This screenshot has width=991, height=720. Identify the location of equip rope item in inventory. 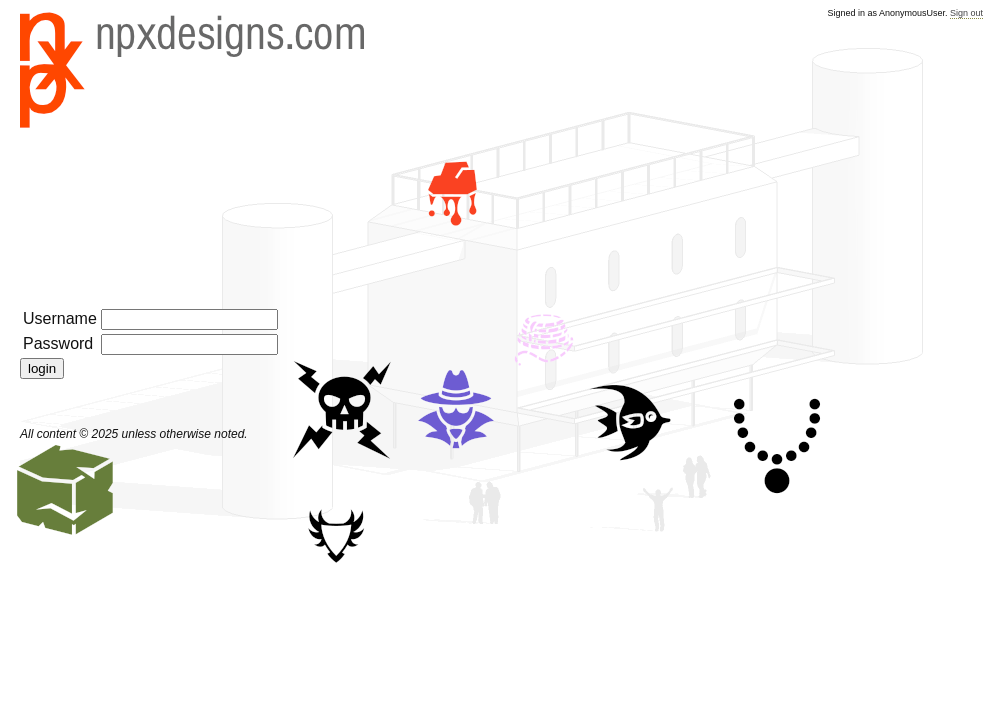
(544, 340).